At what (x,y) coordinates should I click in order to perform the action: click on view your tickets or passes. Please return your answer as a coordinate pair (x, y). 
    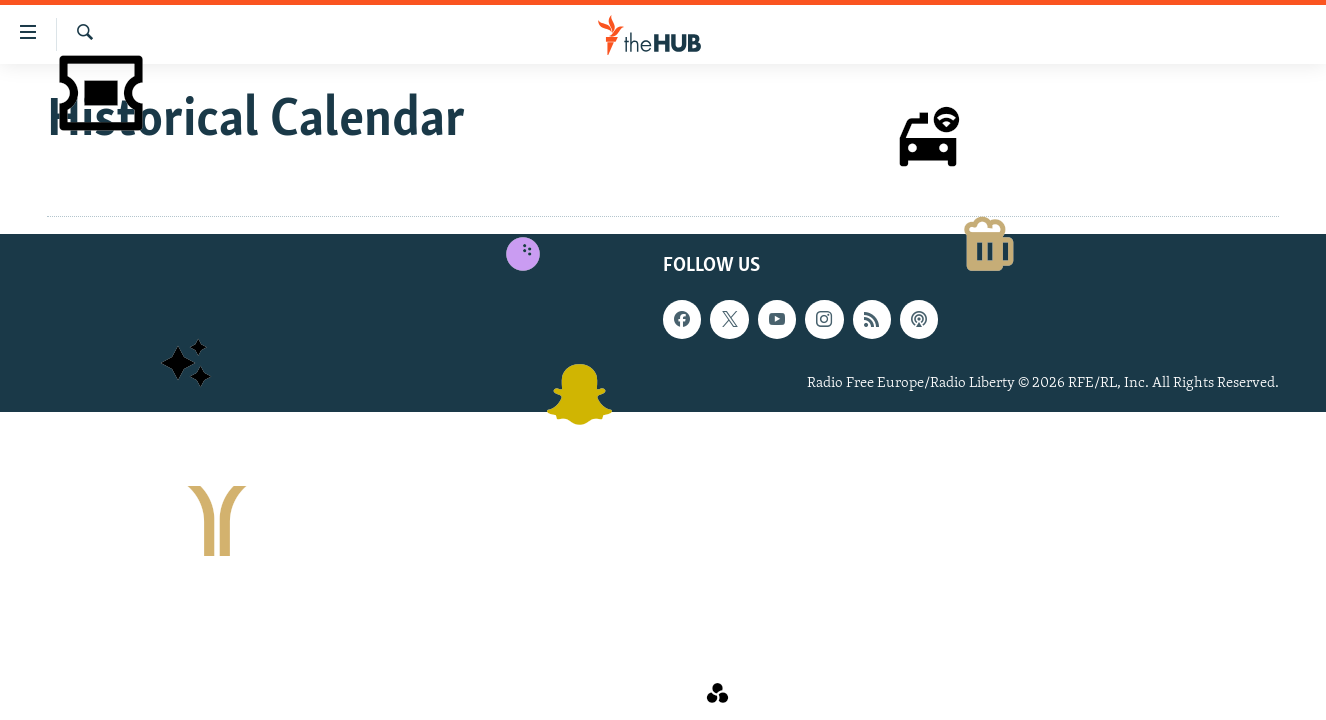
    Looking at the image, I should click on (101, 93).